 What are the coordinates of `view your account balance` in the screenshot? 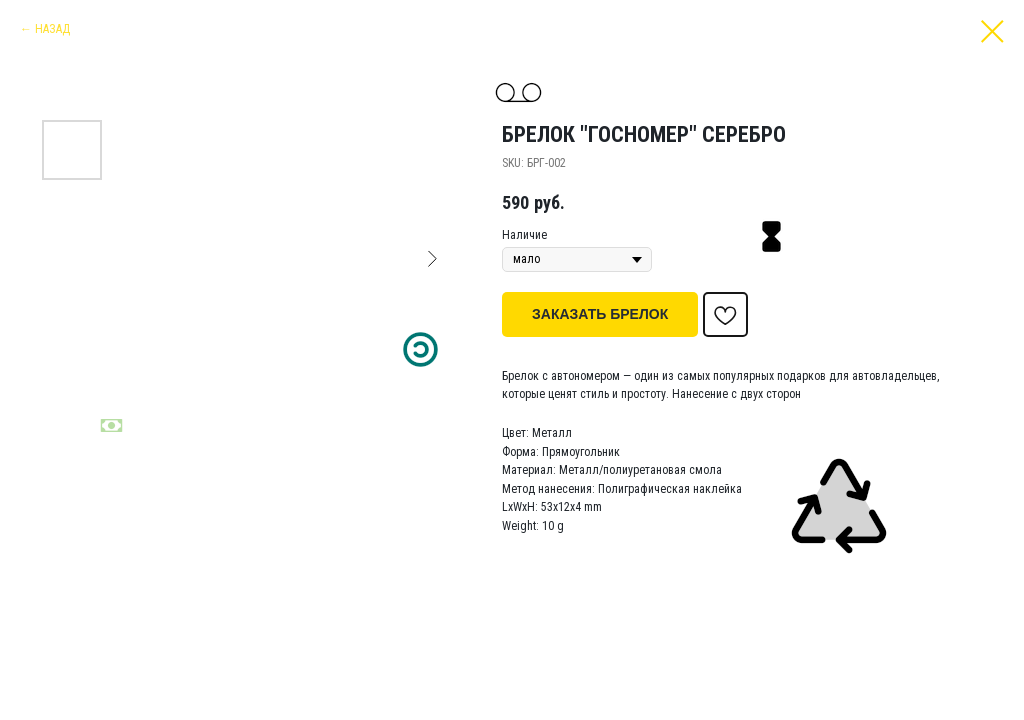 It's located at (111, 425).